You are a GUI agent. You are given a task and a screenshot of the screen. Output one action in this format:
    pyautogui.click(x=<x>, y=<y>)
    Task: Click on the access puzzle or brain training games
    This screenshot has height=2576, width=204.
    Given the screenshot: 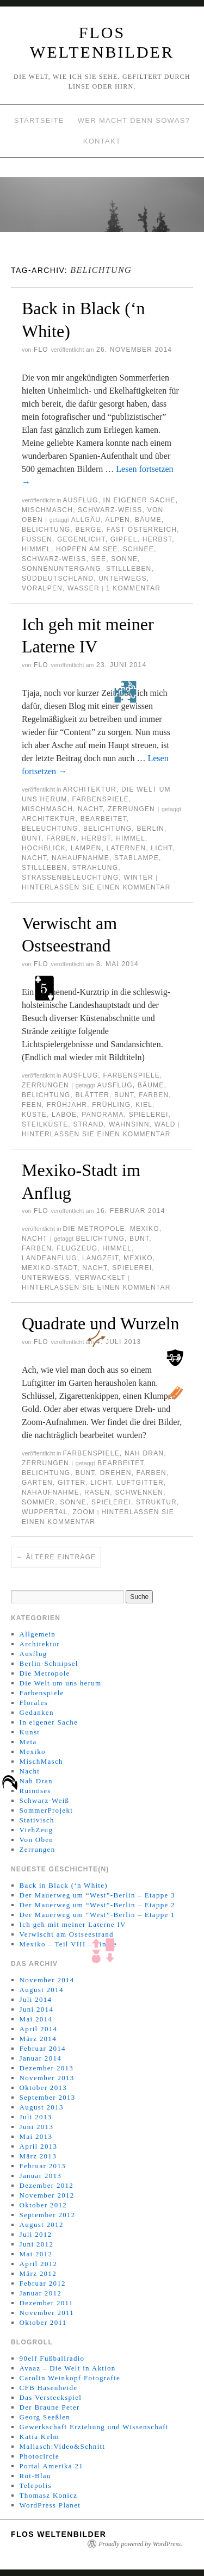 What is the action you would take?
    pyautogui.click(x=125, y=692)
    